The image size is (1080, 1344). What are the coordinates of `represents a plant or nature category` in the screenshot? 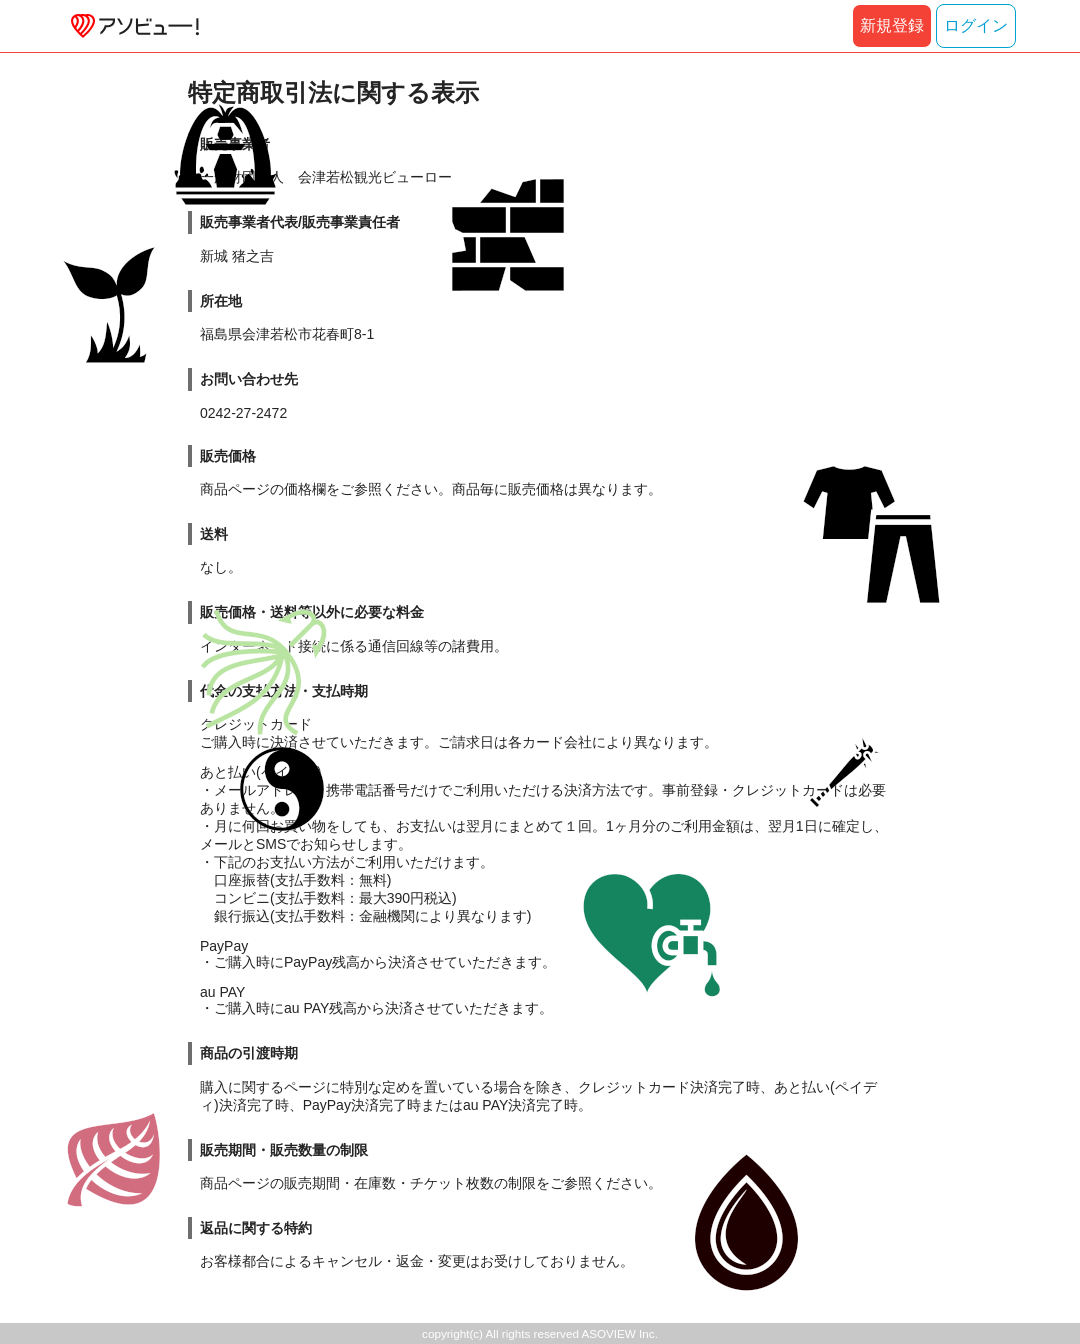 It's located at (113, 1159).